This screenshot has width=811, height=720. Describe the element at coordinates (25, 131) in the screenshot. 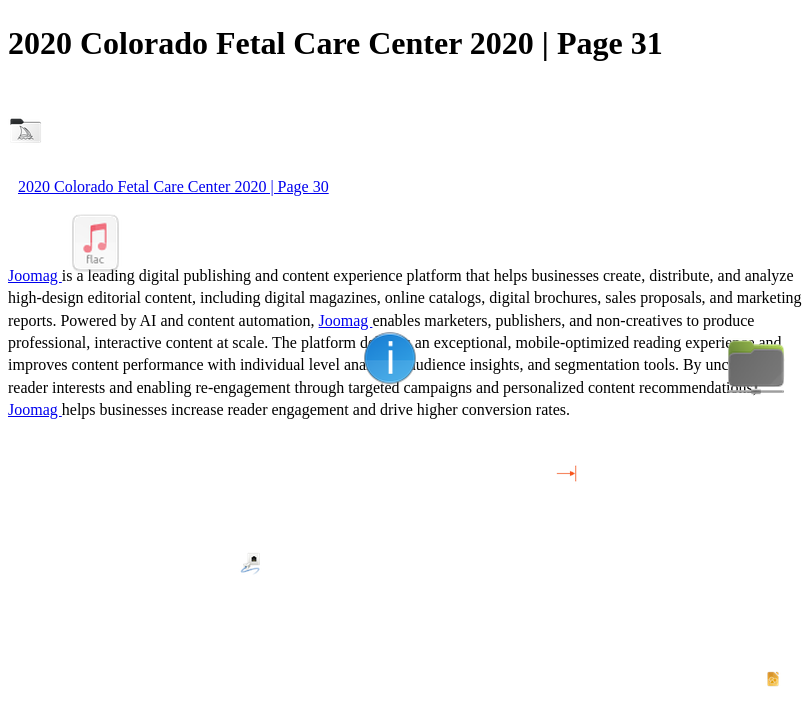

I see `open midjourney projects folder` at that location.